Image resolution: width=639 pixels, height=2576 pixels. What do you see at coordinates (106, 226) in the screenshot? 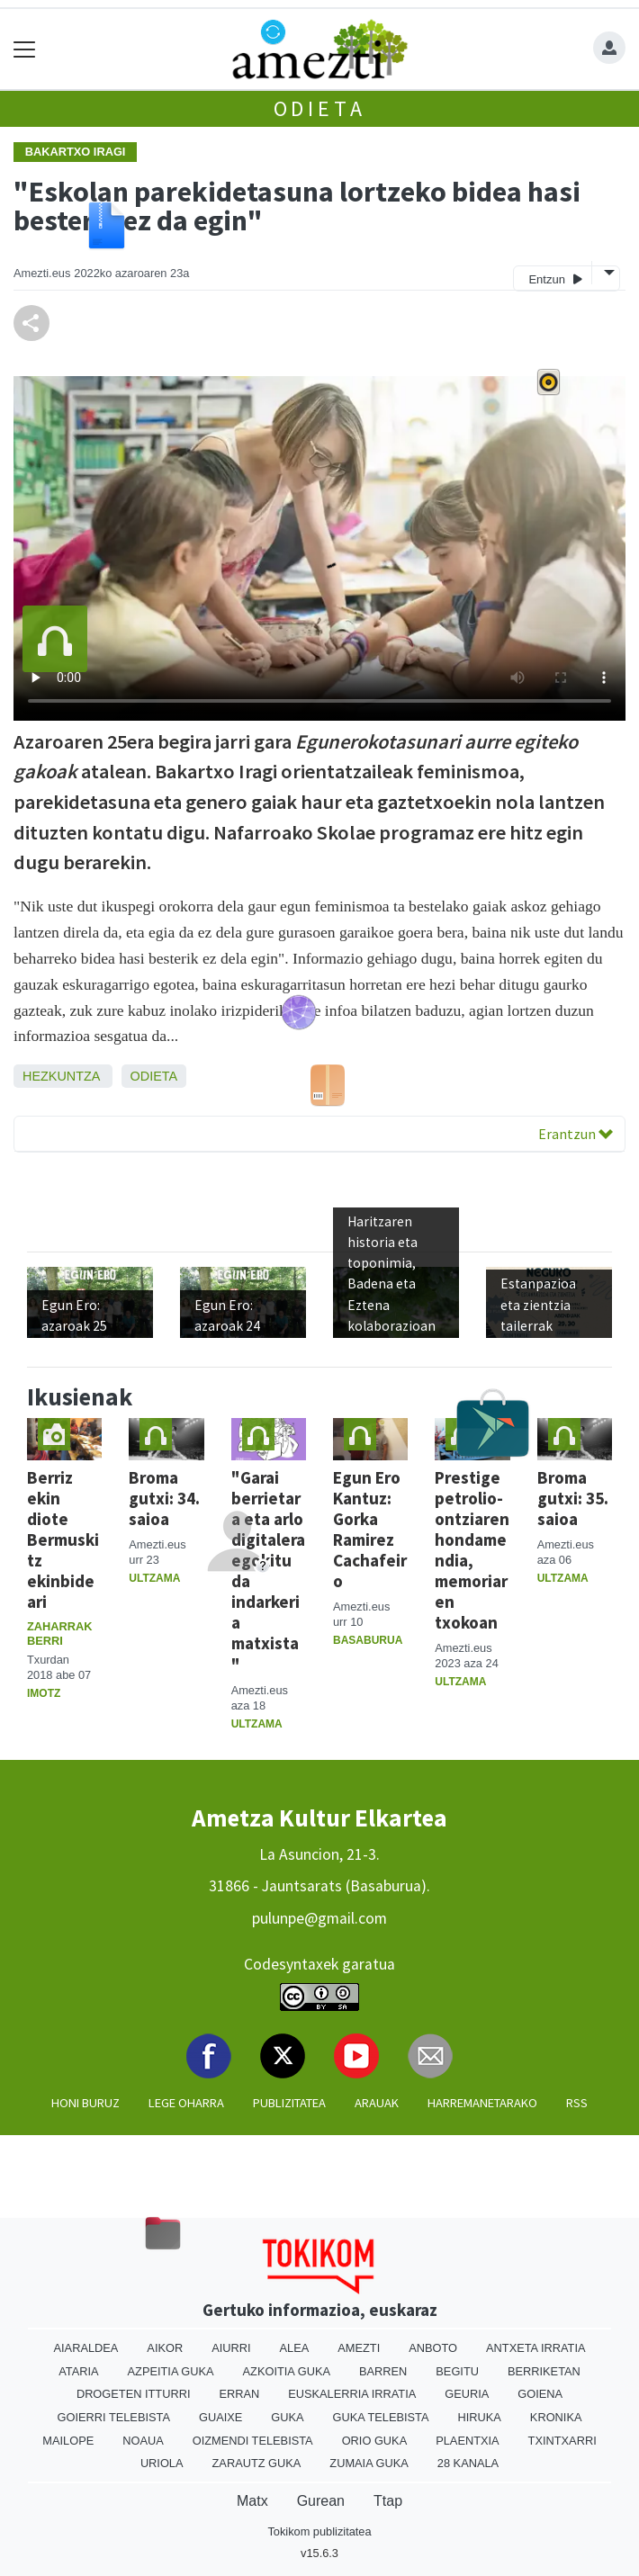
I see `a compressed or archived software file` at bounding box center [106, 226].